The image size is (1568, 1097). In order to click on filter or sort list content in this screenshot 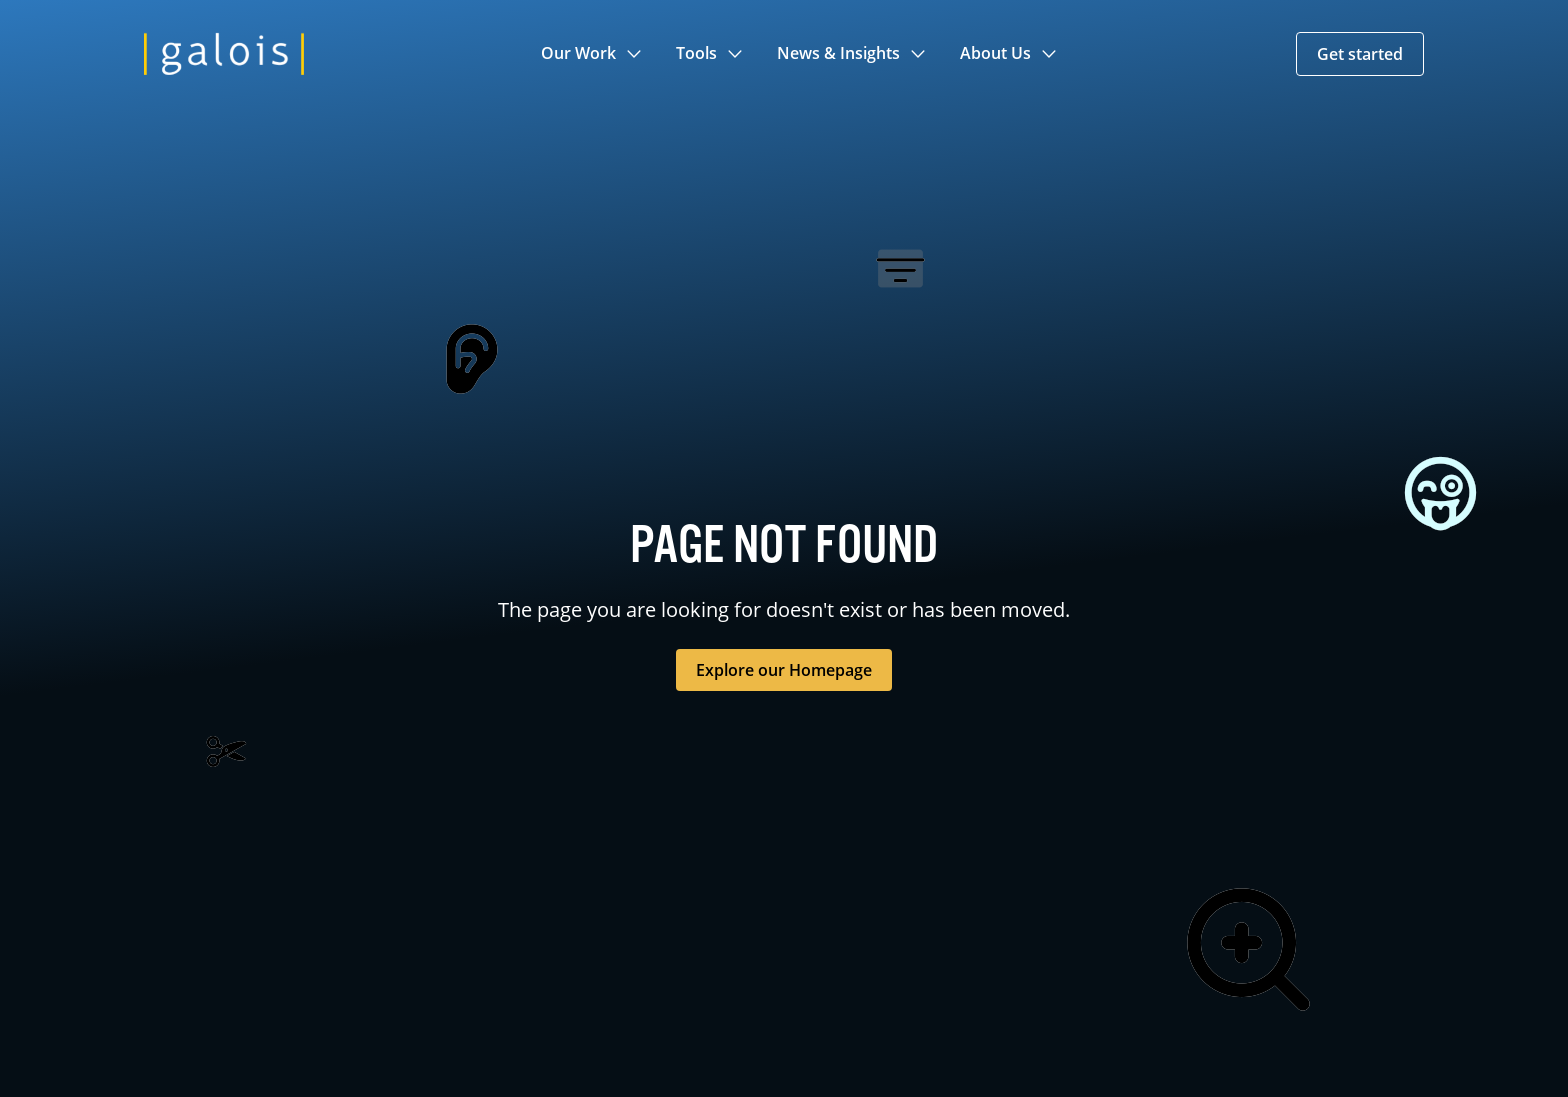, I will do `click(900, 268)`.